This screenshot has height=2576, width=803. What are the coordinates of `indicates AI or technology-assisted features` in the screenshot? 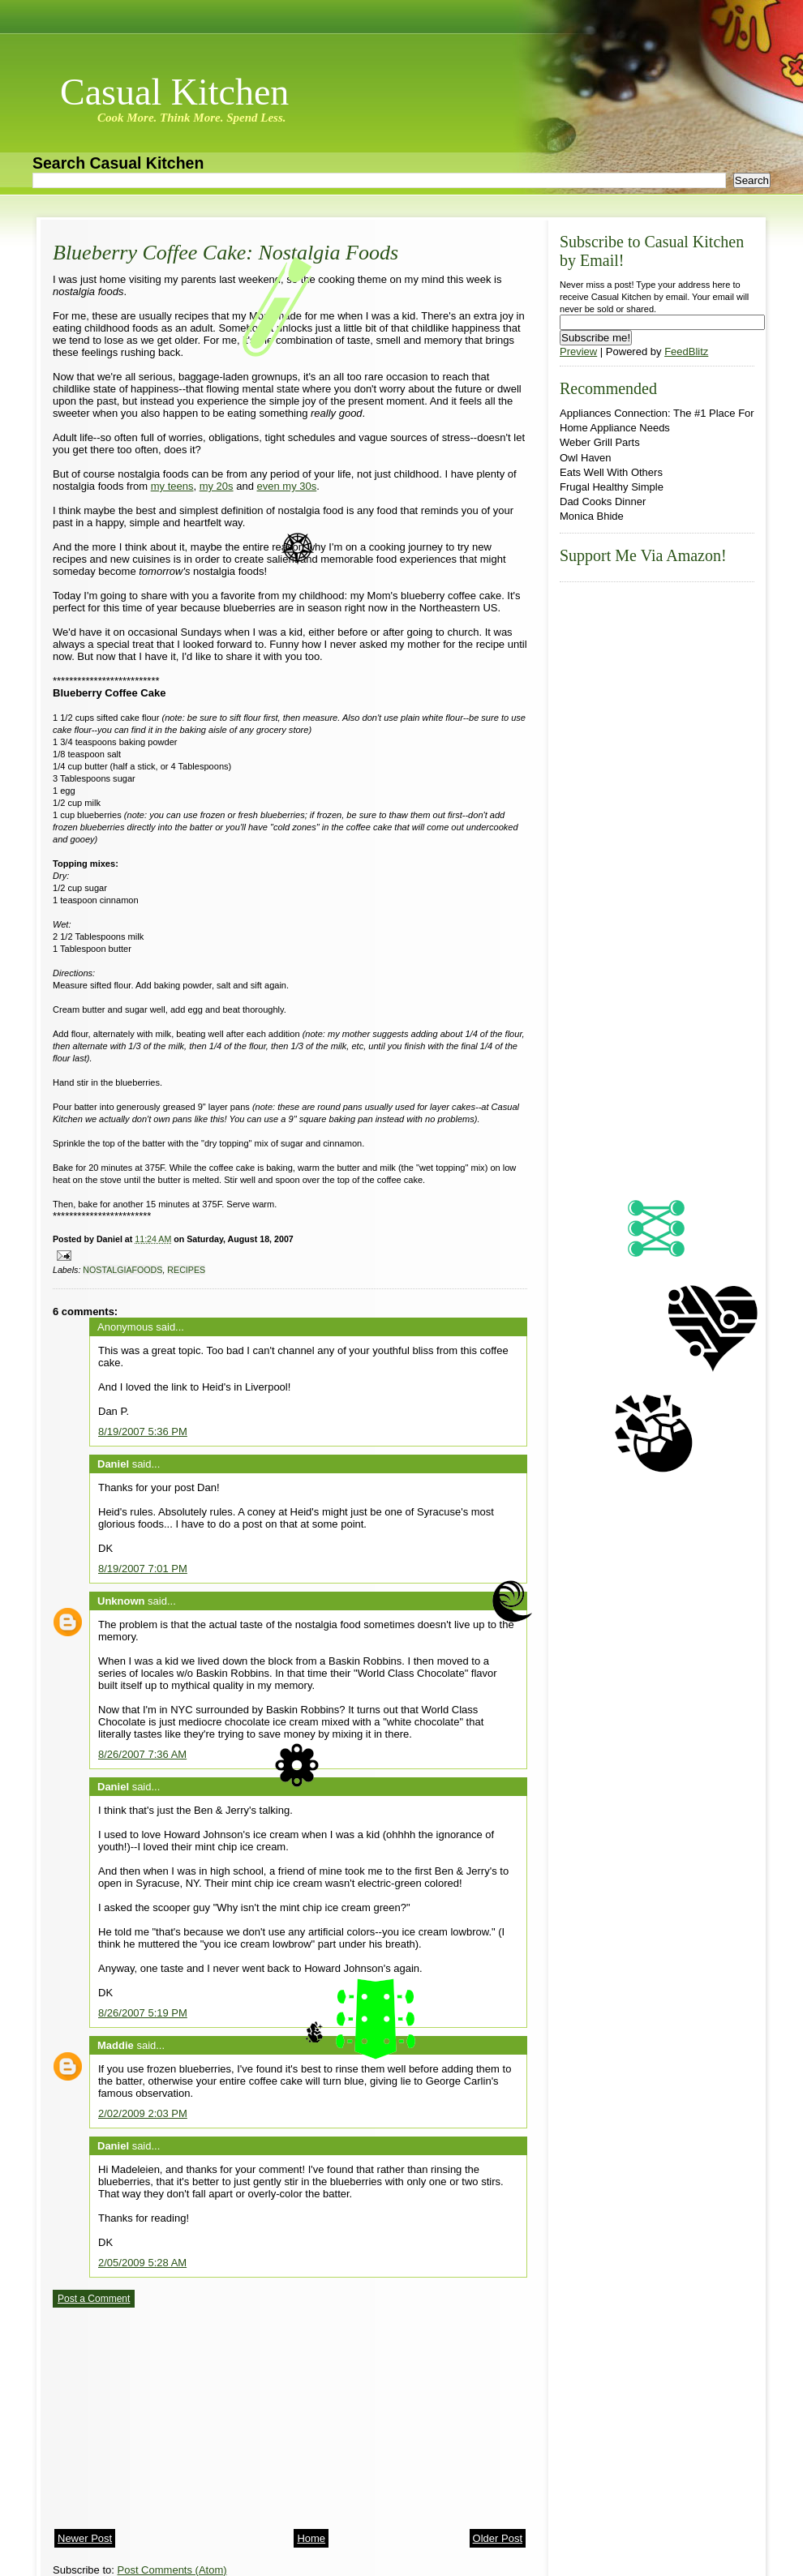 It's located at (712, 1328).